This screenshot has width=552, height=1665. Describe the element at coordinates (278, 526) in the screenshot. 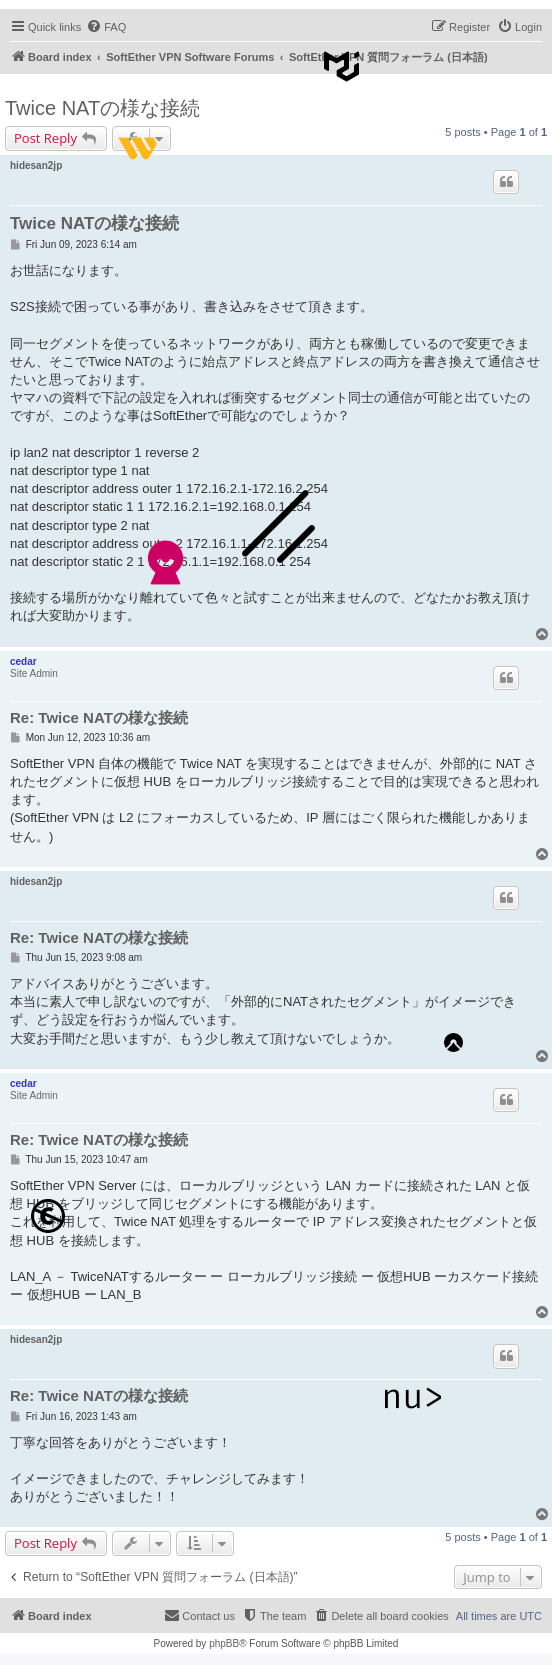

I see `shadcn/ui component library logo` at that location.